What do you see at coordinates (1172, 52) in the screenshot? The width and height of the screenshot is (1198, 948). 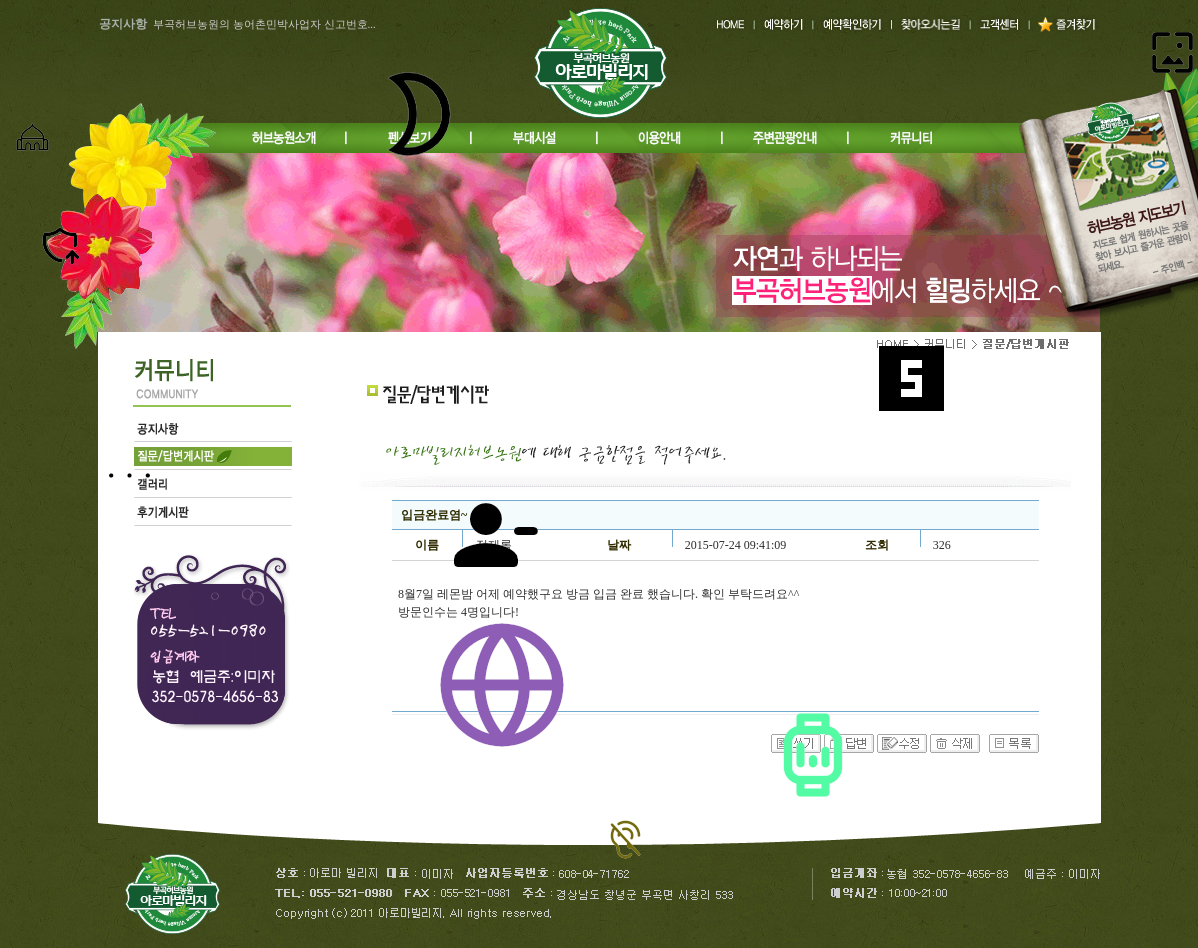 I see `change wallpaper or background image` at bounding box center [1172, 52].